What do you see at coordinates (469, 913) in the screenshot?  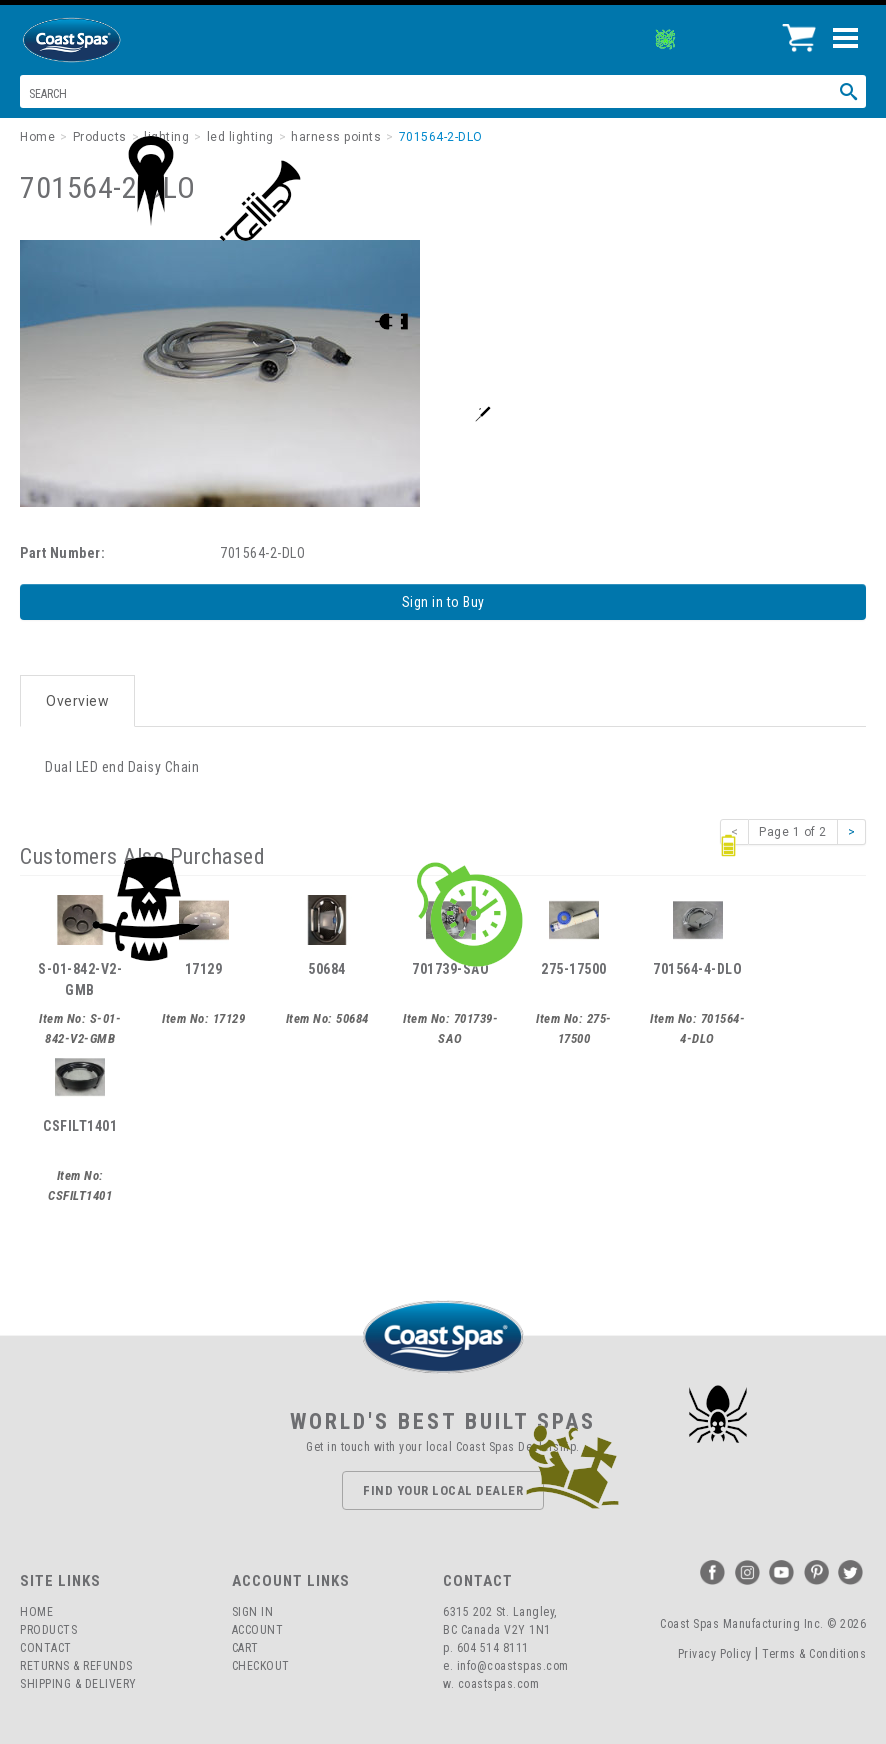 I see `indicates a timed event or countdown` at bounding box center [469, 913].